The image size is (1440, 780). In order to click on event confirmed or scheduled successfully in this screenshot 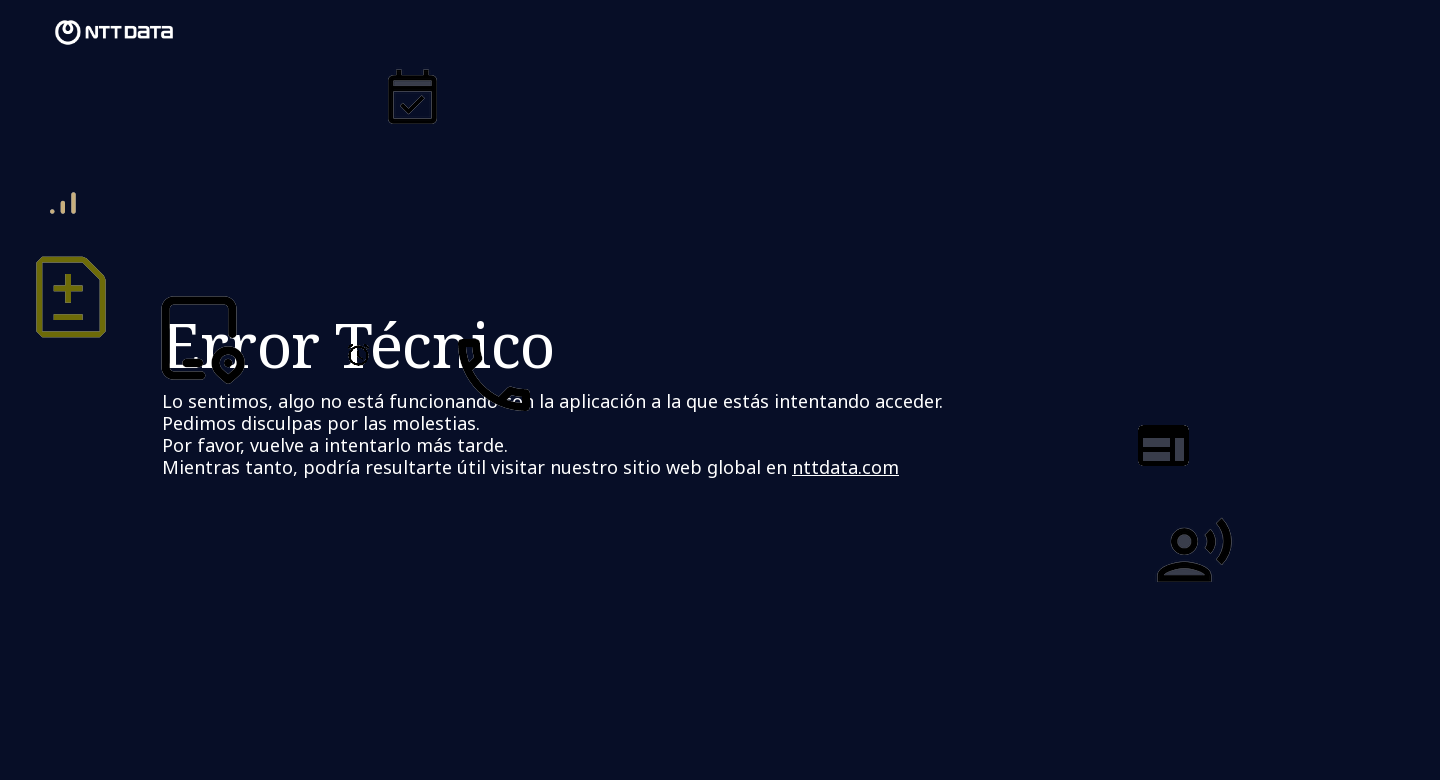, I will do `click(412, 99)`.